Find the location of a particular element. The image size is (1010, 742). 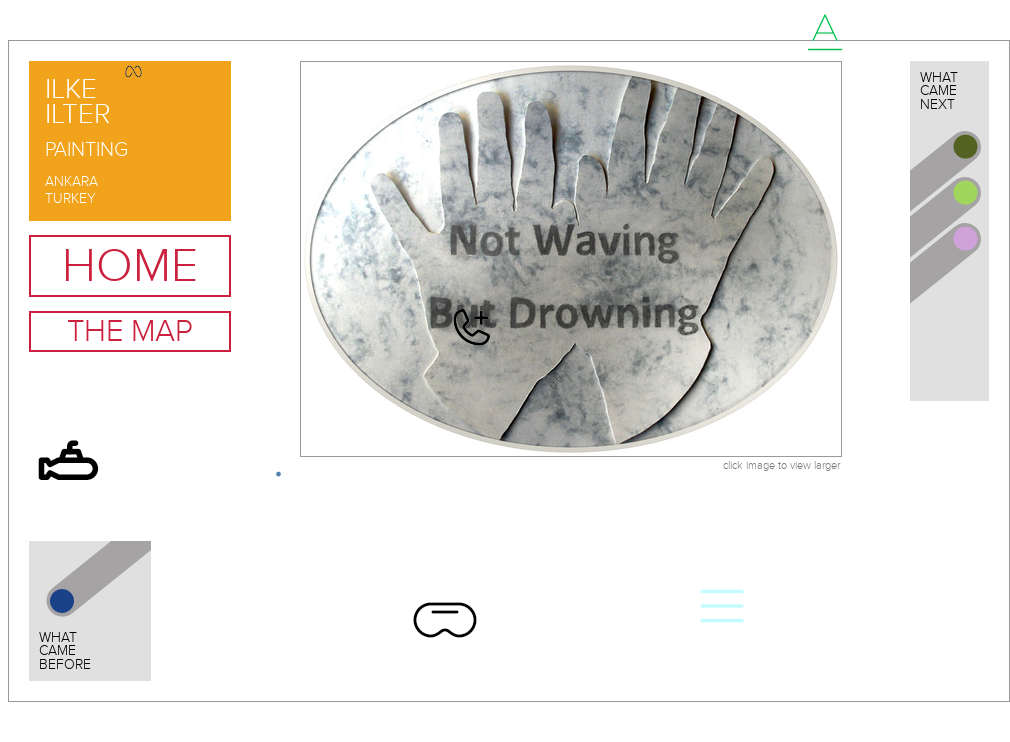

indicates no wifi signal available is located at coordinates (278, 462).